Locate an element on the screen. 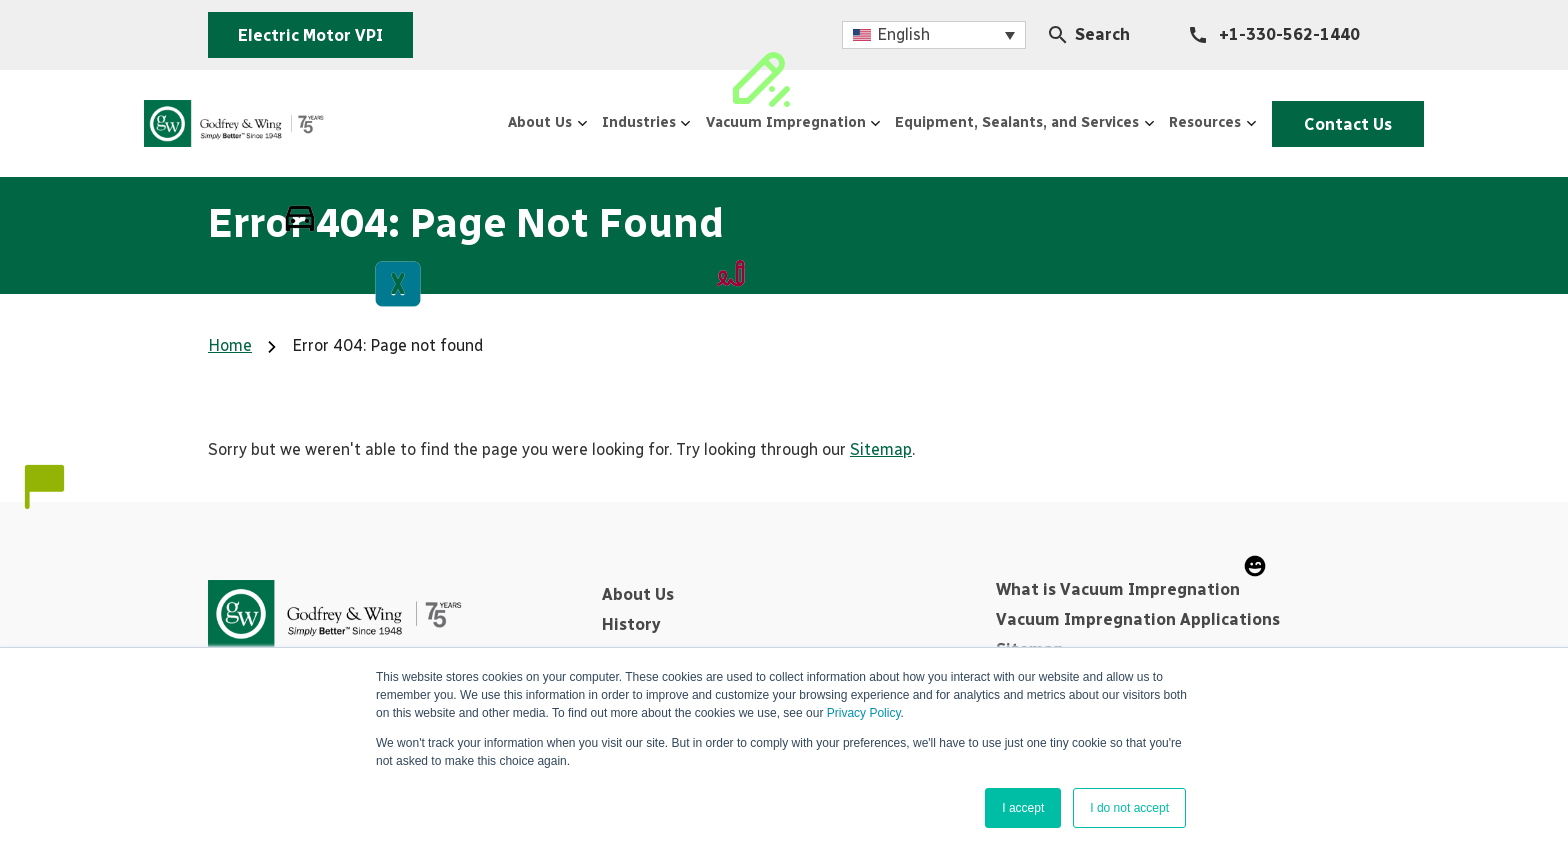 This screenshot has height=854, width=1568. get driving directions is located at coordinates (300, 217).